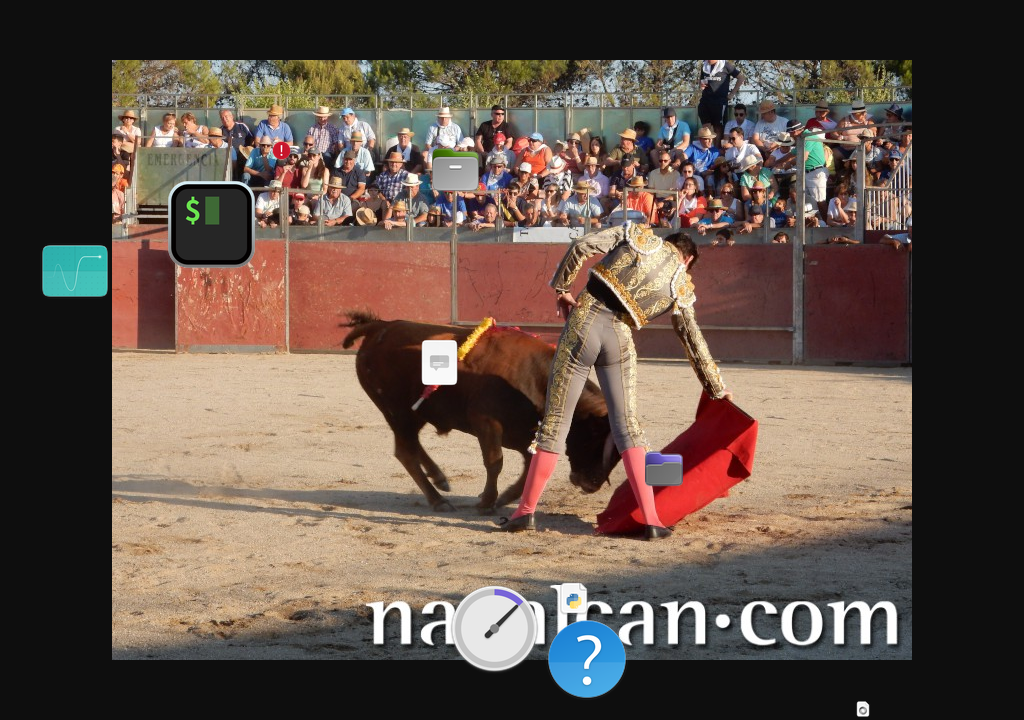 The image size is (1024, 720). I want to click on open xterm terminal application, so click(211, 224).